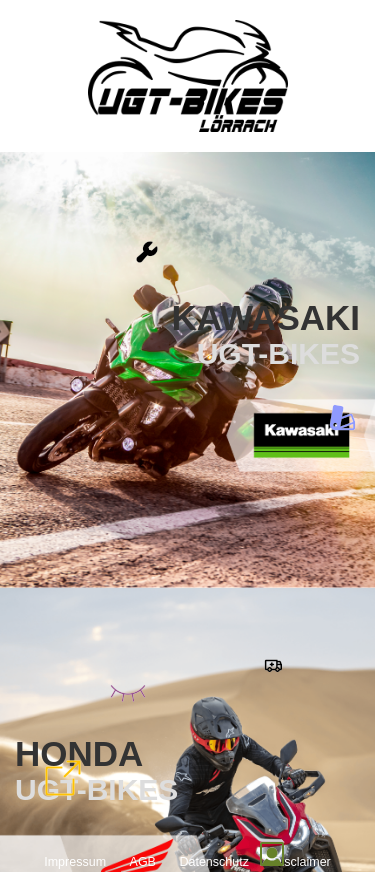 Image resolution: width=375 pixels, height=872 pixels. I want to click on view user profile, so click(272, 854).